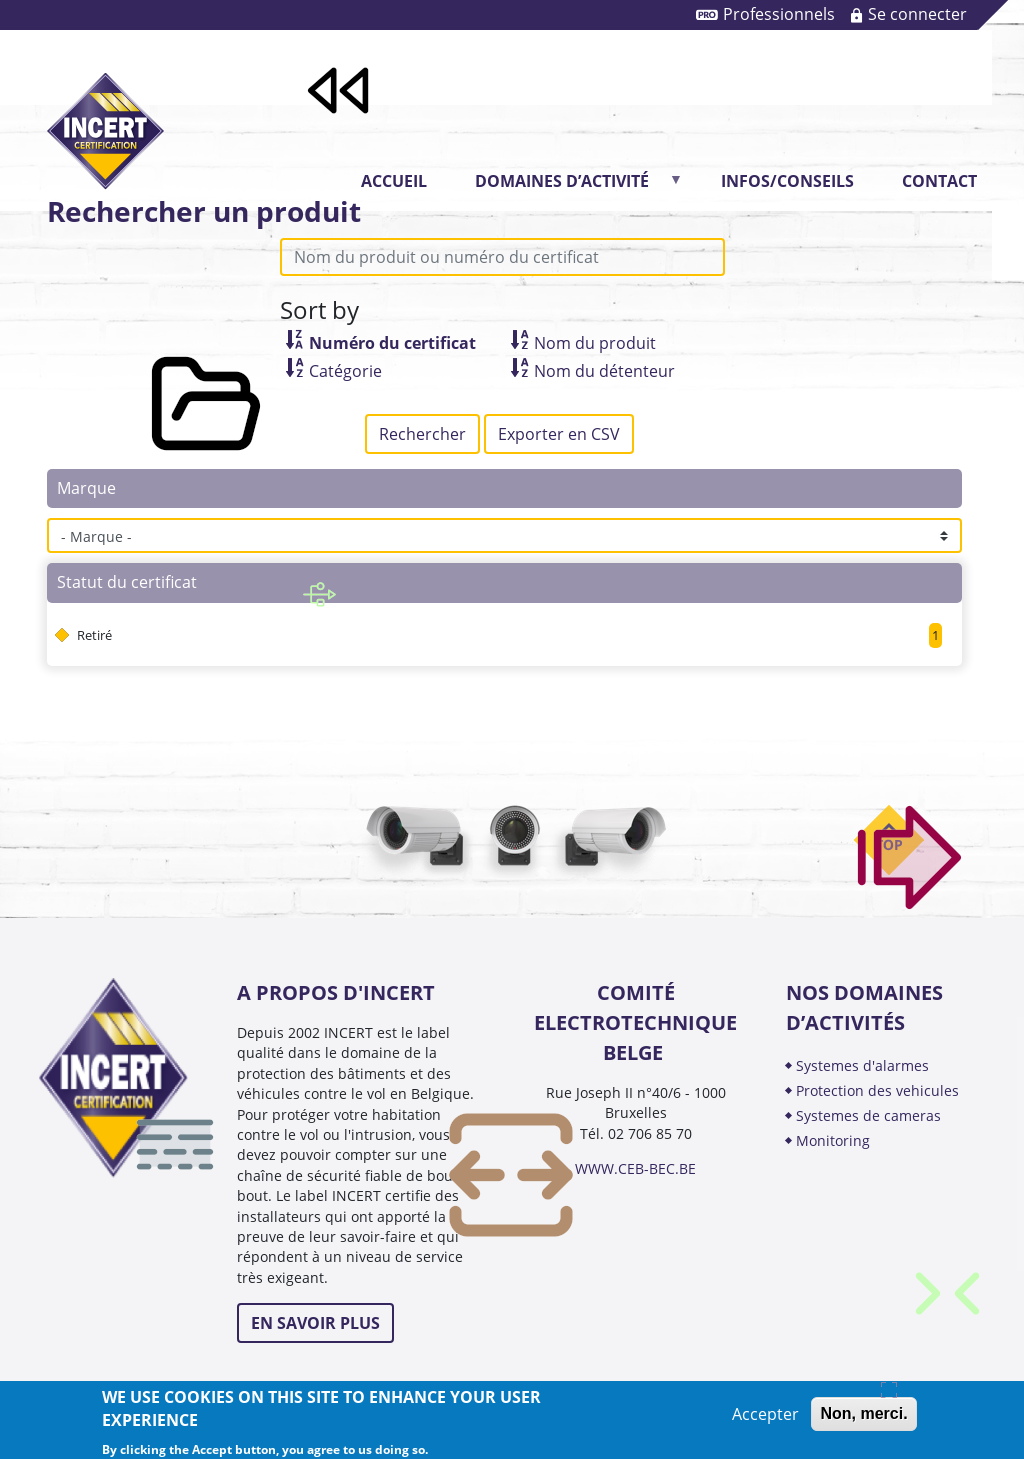 Image resolution: width=1024 pixels, height=1459 pixels. Describe the element at coordinates (889, 1390) in the screenshot. I see `expand to fullscreen mode` at that location.